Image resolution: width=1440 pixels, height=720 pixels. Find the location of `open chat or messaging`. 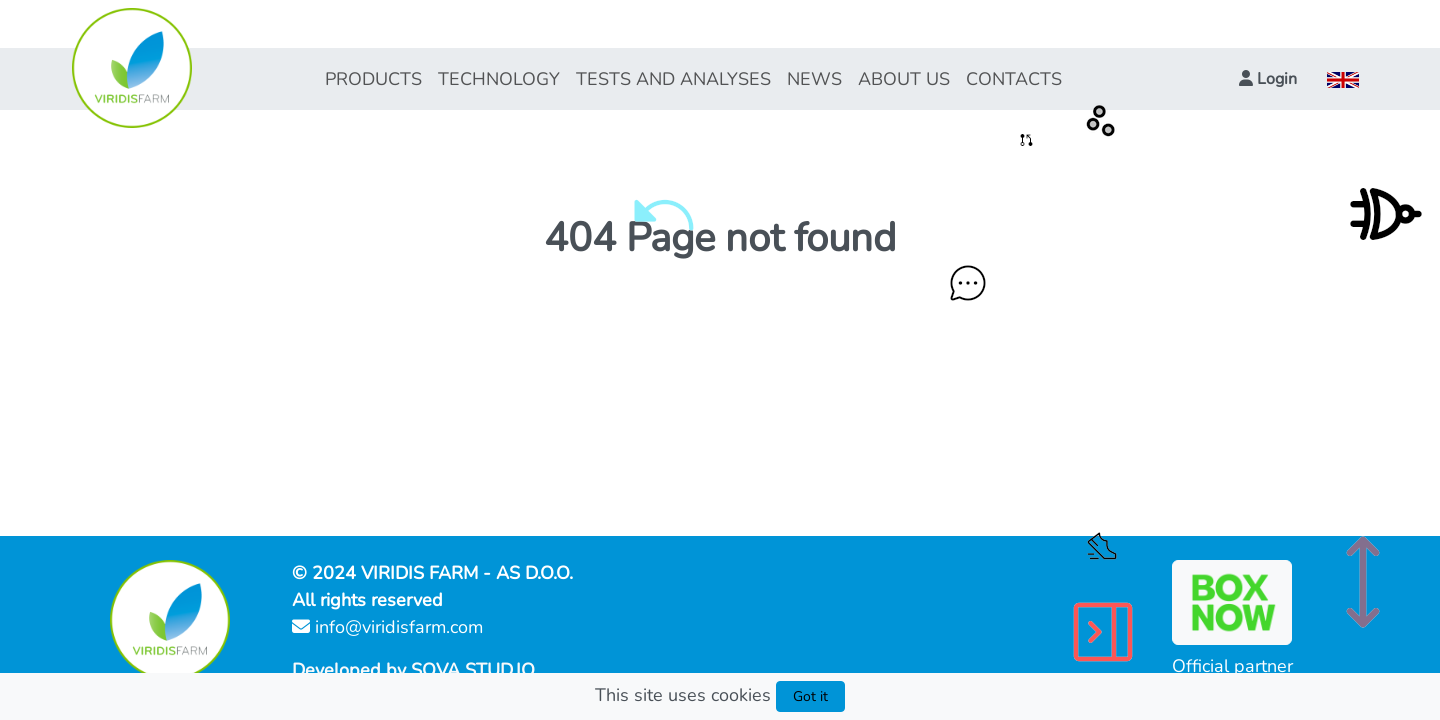

open chat or messaging is located at coordinates (968, 283).